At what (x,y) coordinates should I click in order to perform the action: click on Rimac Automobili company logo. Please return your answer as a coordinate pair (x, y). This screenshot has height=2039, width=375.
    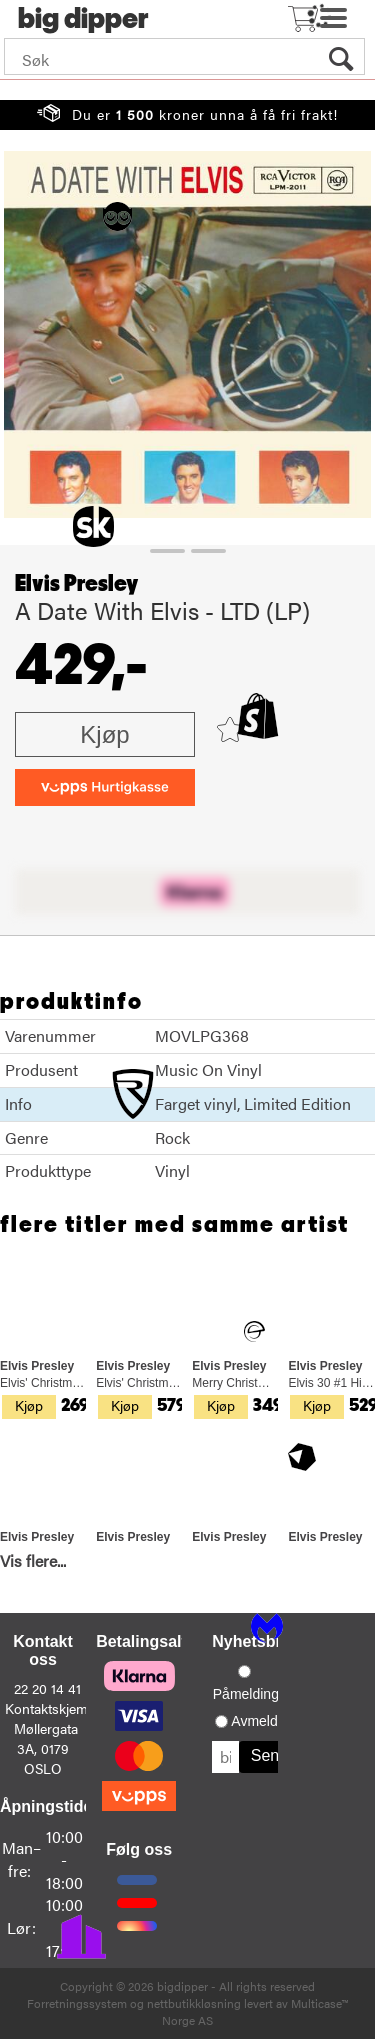
    Looking at the image, I should click on (133, 1094).